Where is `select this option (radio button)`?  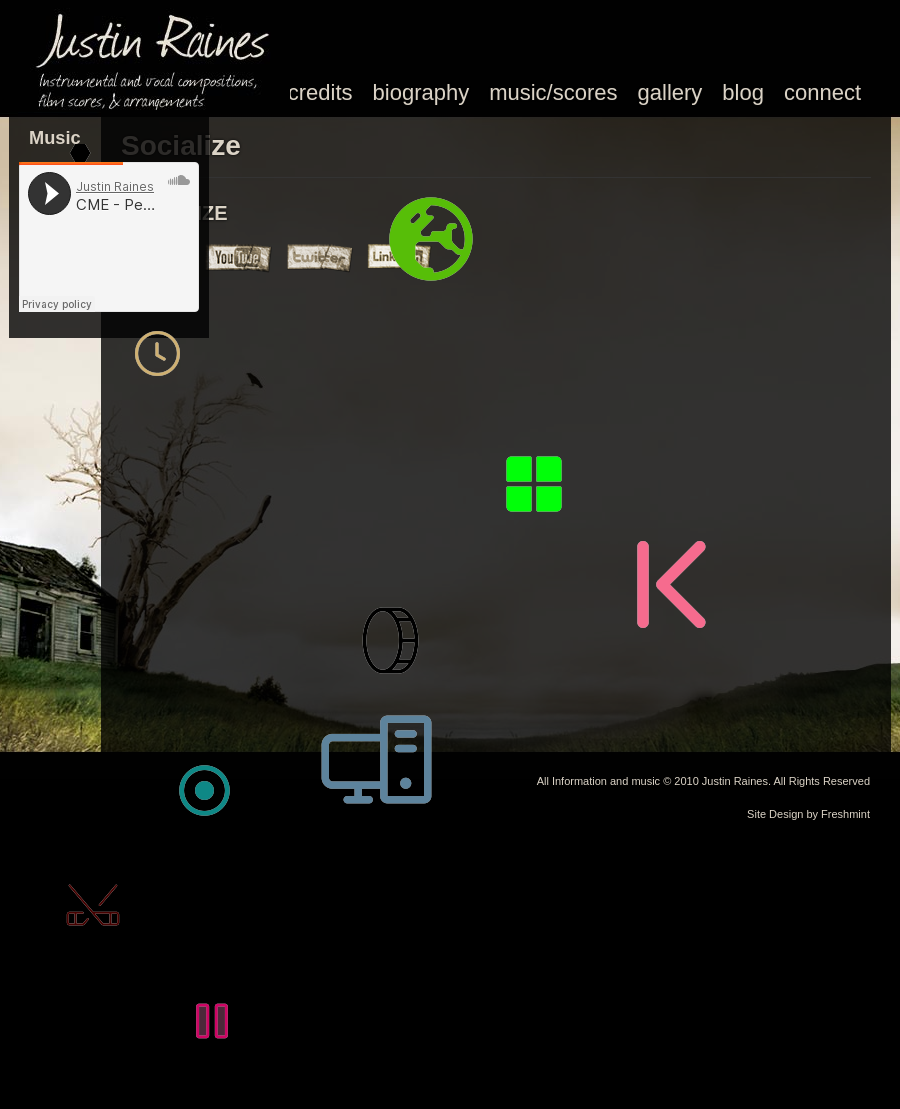 select this option (radio button) is located at coordinates (204, 790).